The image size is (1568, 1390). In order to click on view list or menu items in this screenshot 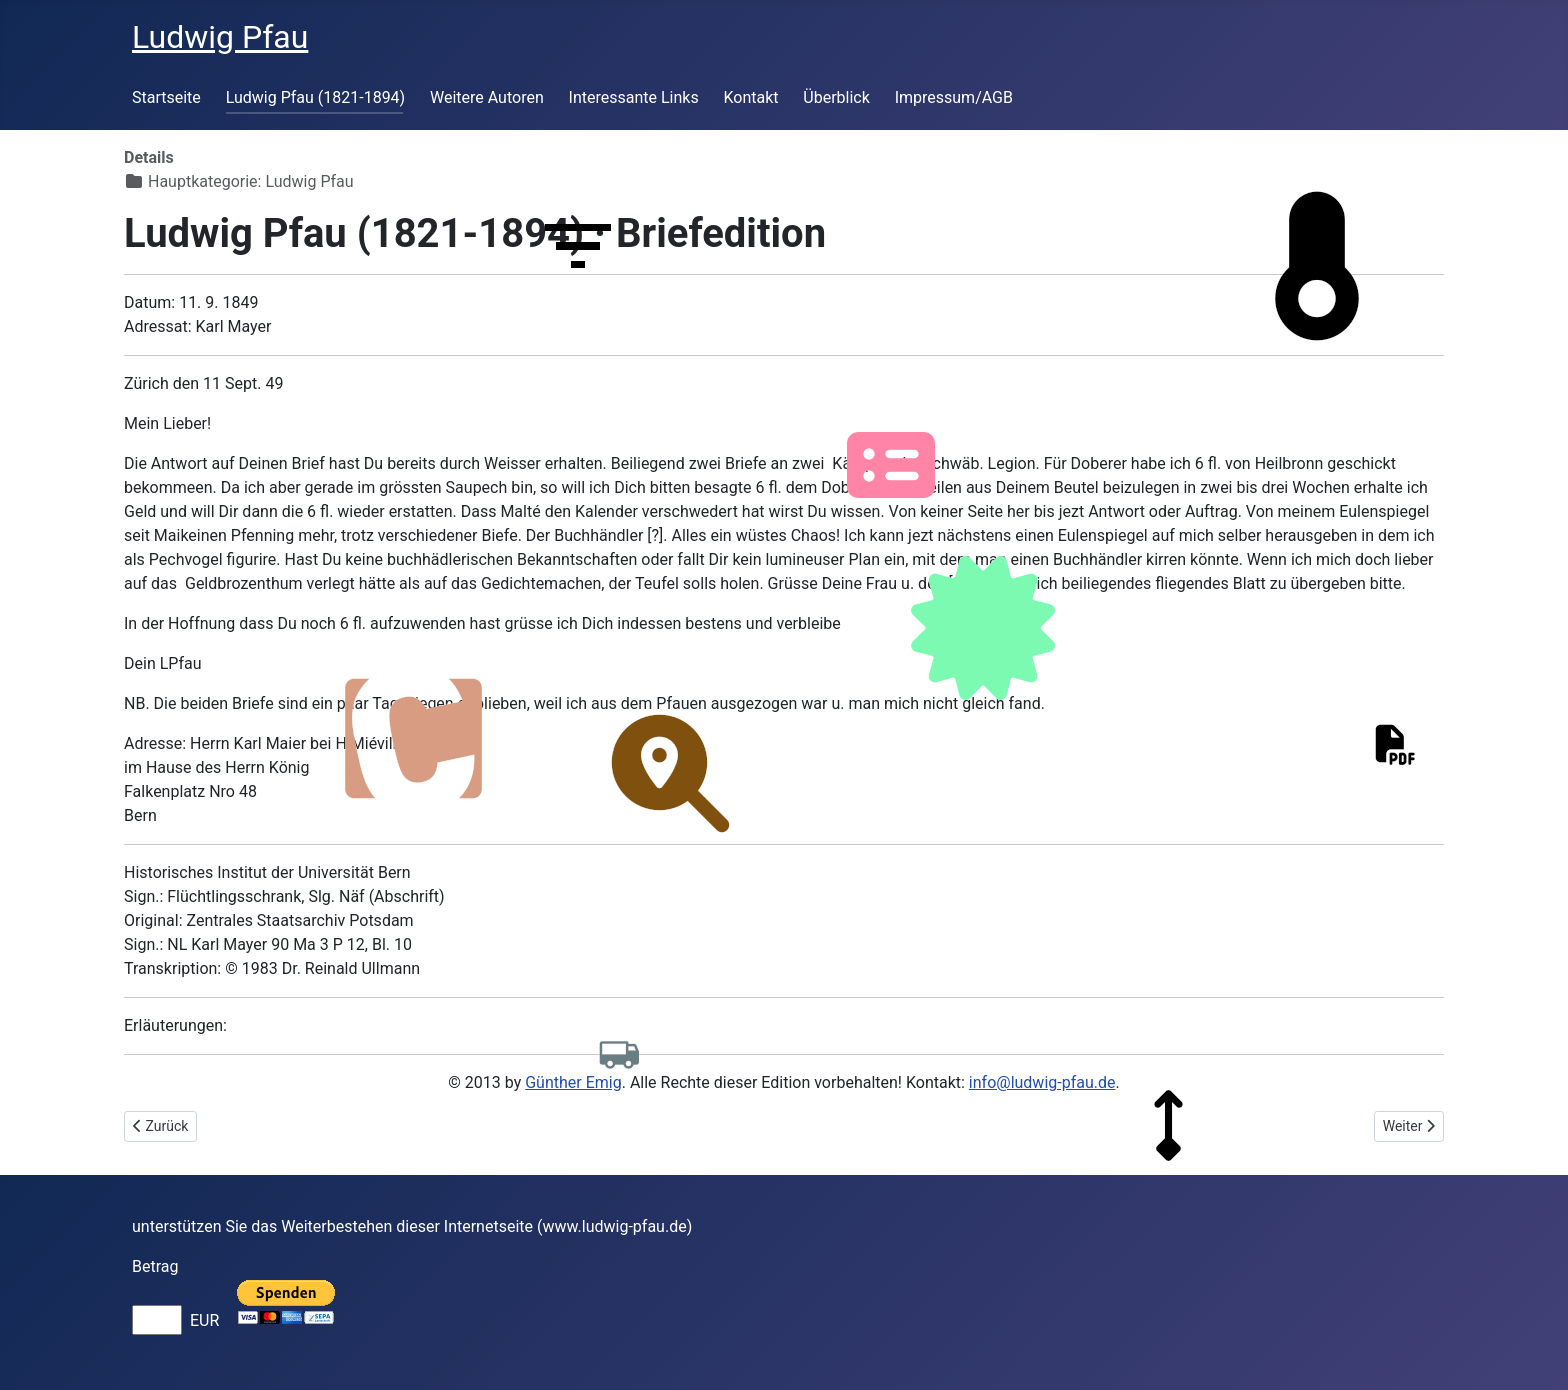, I will do `click(891, 465)`.